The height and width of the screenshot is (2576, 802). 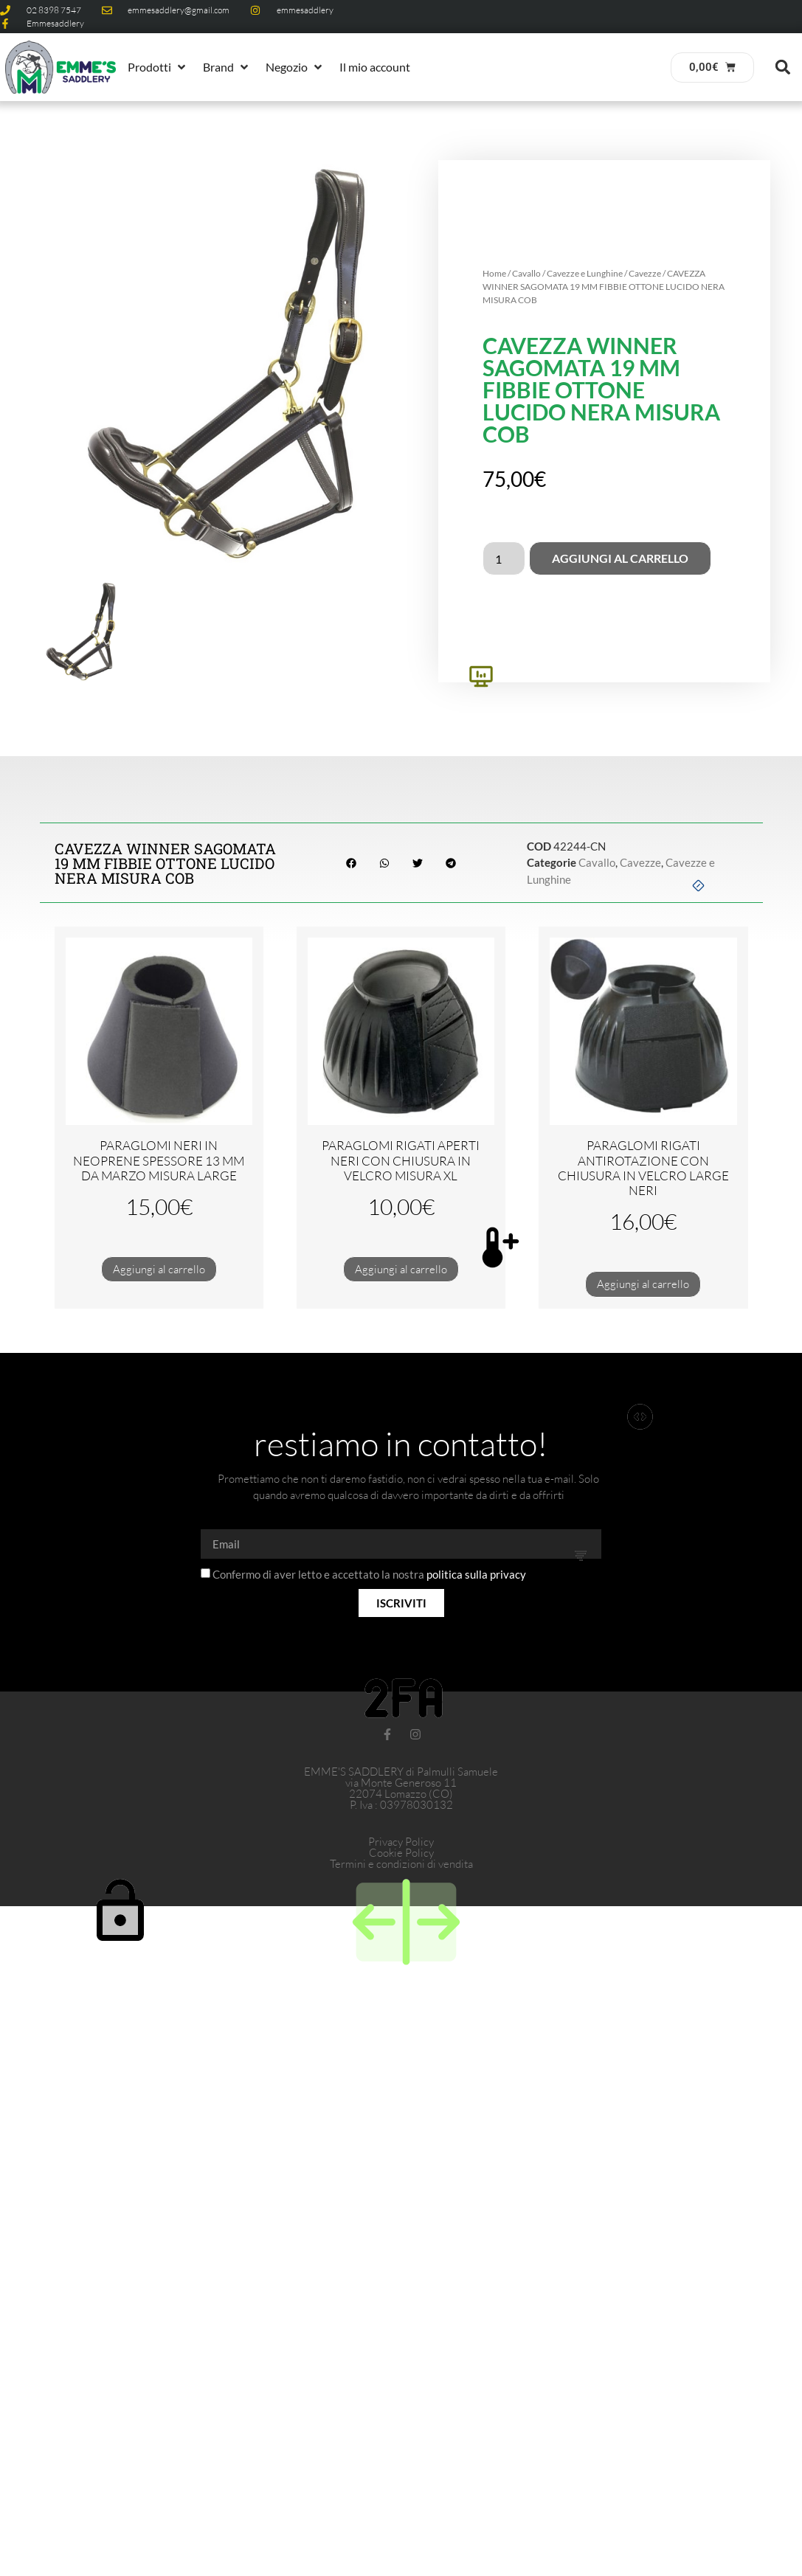 I want to click on increase temperature setting, so click(x=497, y=1247).